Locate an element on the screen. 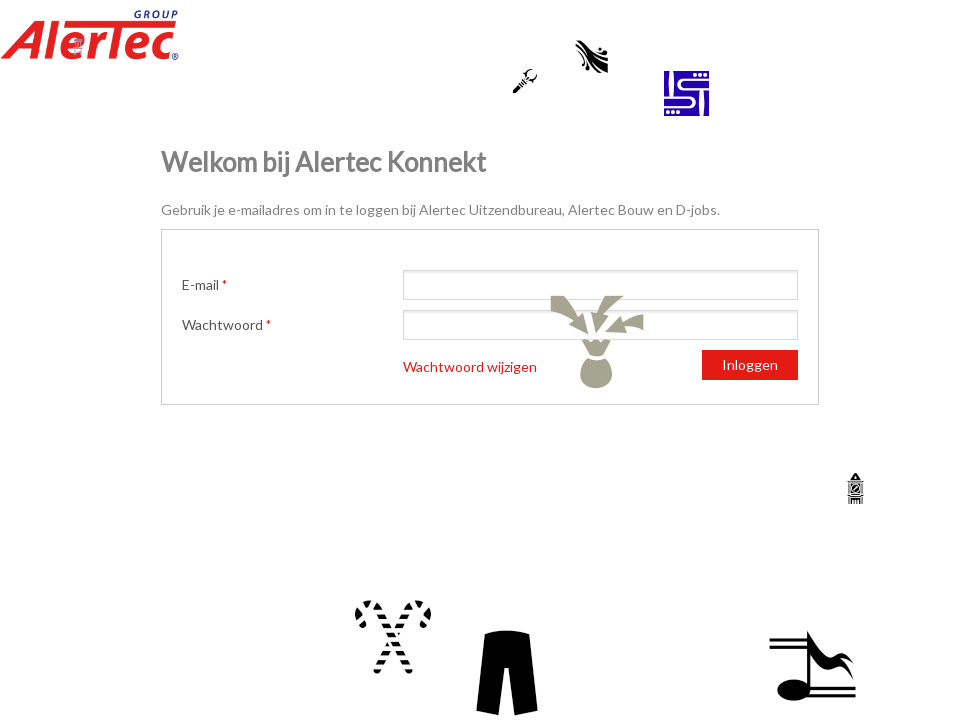 This screenshot has height=720, width=980. cast a lunar or night-themed spell is located at coordinates (525, 81).